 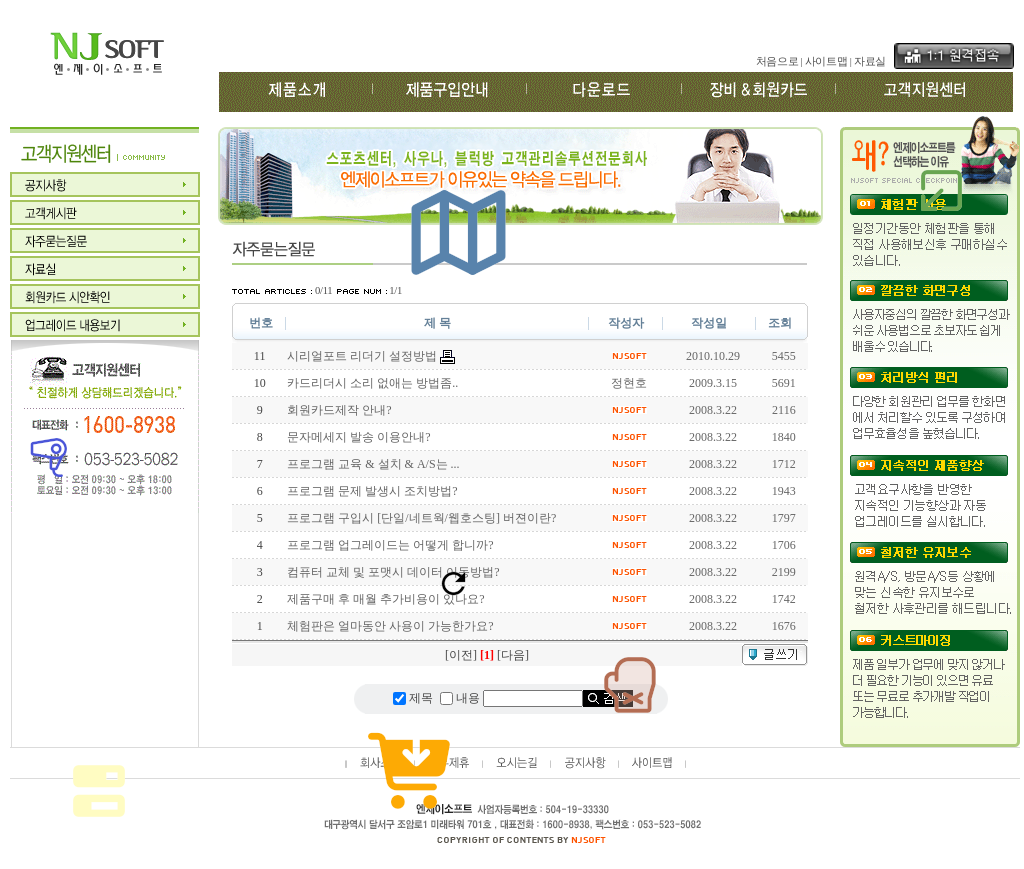 I want to click on refresh or reload the current page, so click(x=453, y=583).